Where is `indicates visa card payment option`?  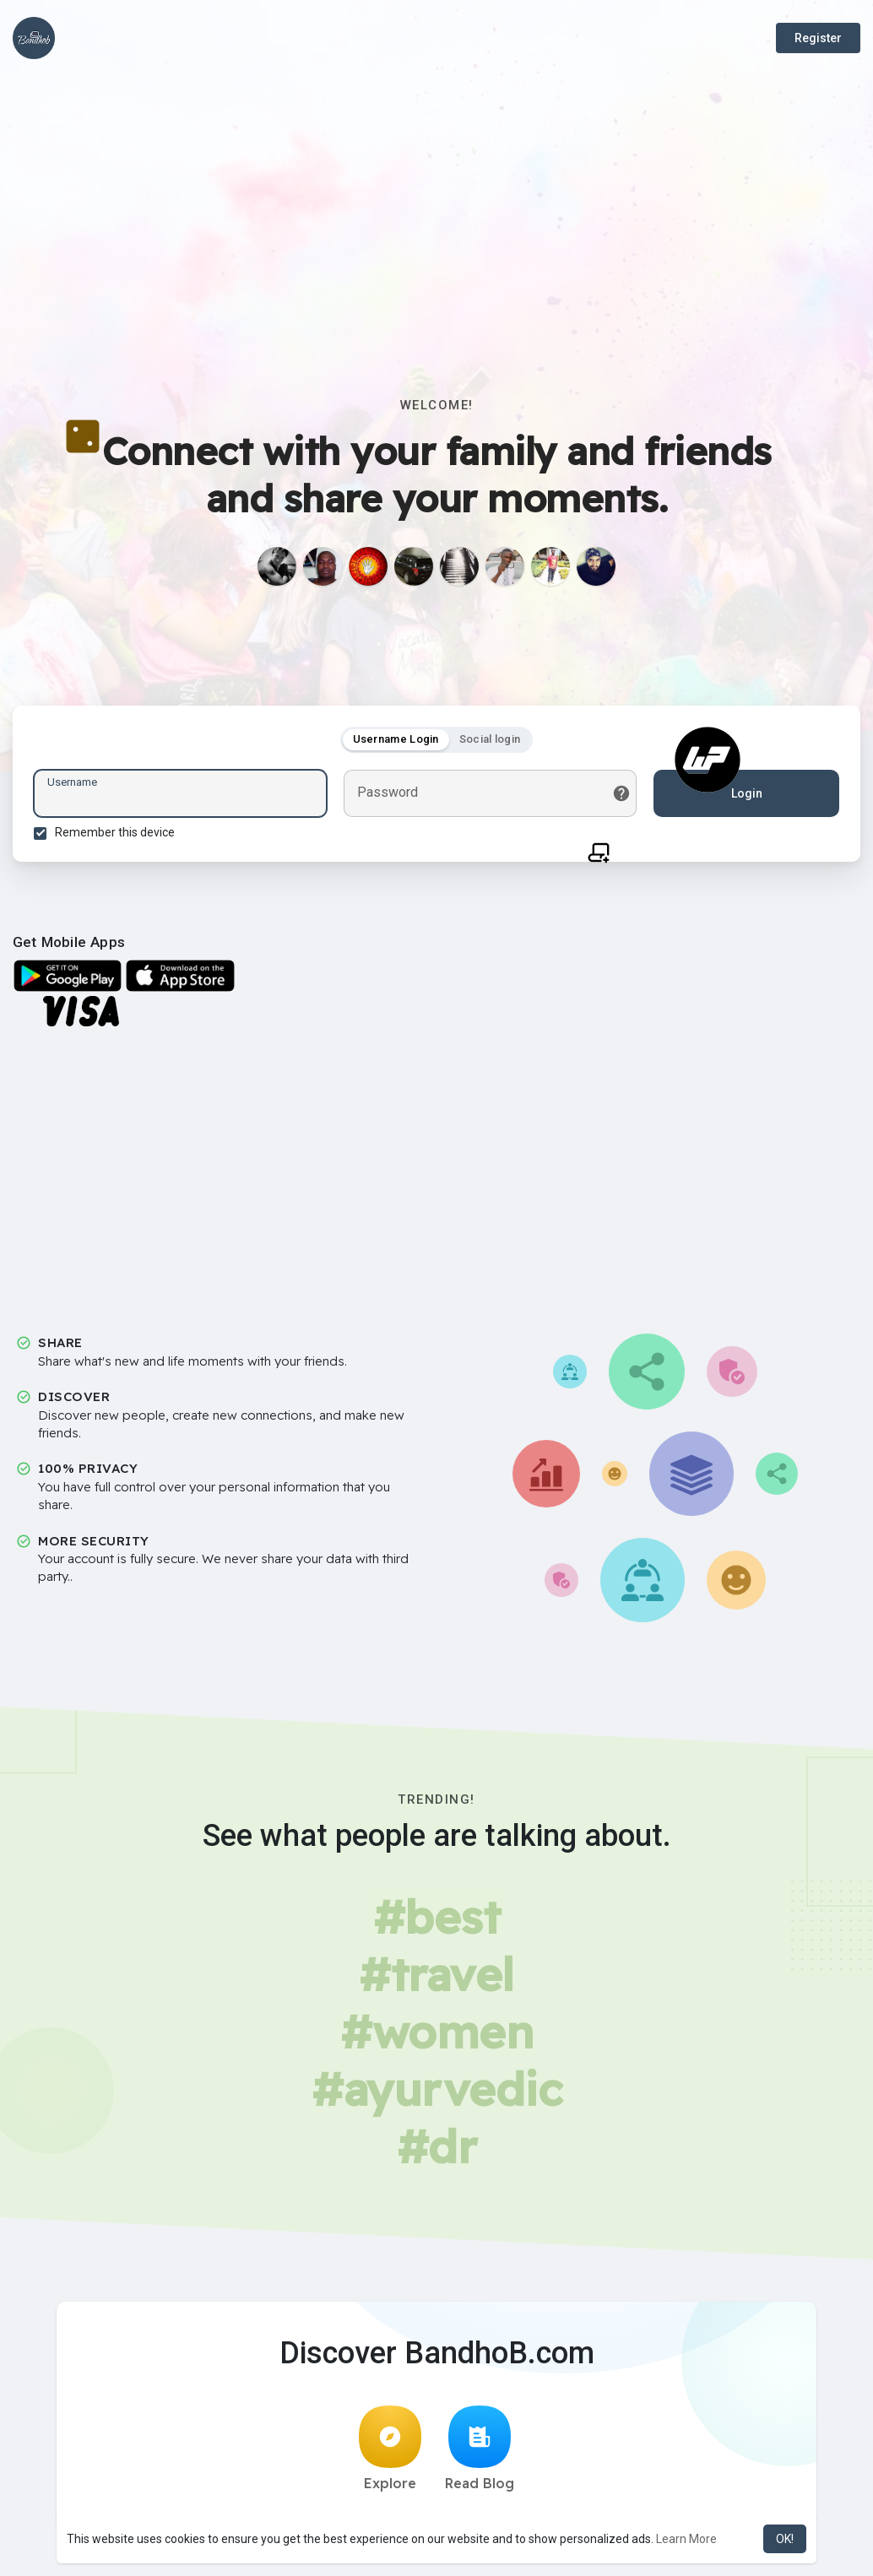 indicates visa card payment option is located at coordinates (81, 1011).